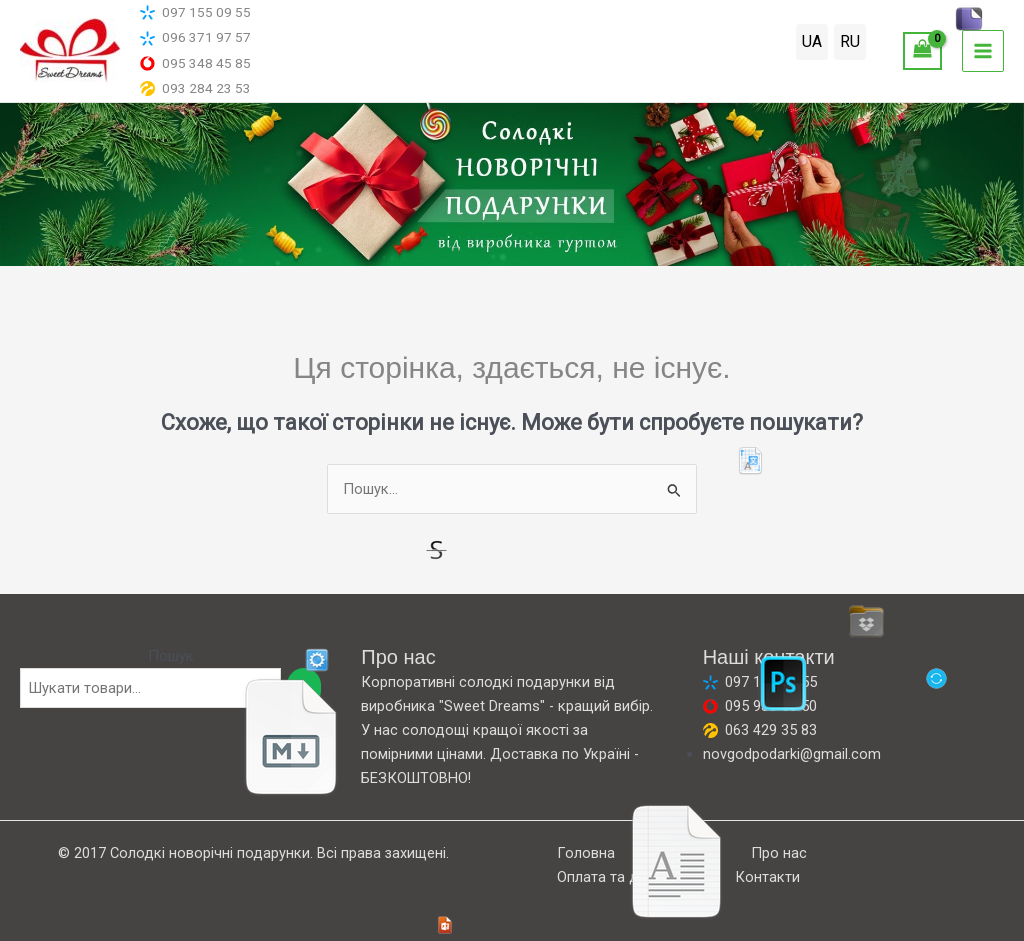 This screenshot has height=941, width=1024. What do you see at coordinates (436, 550) in the screenshot?
I see `apply strikethrough formatting to selected text` at bounding box center [436, 550].